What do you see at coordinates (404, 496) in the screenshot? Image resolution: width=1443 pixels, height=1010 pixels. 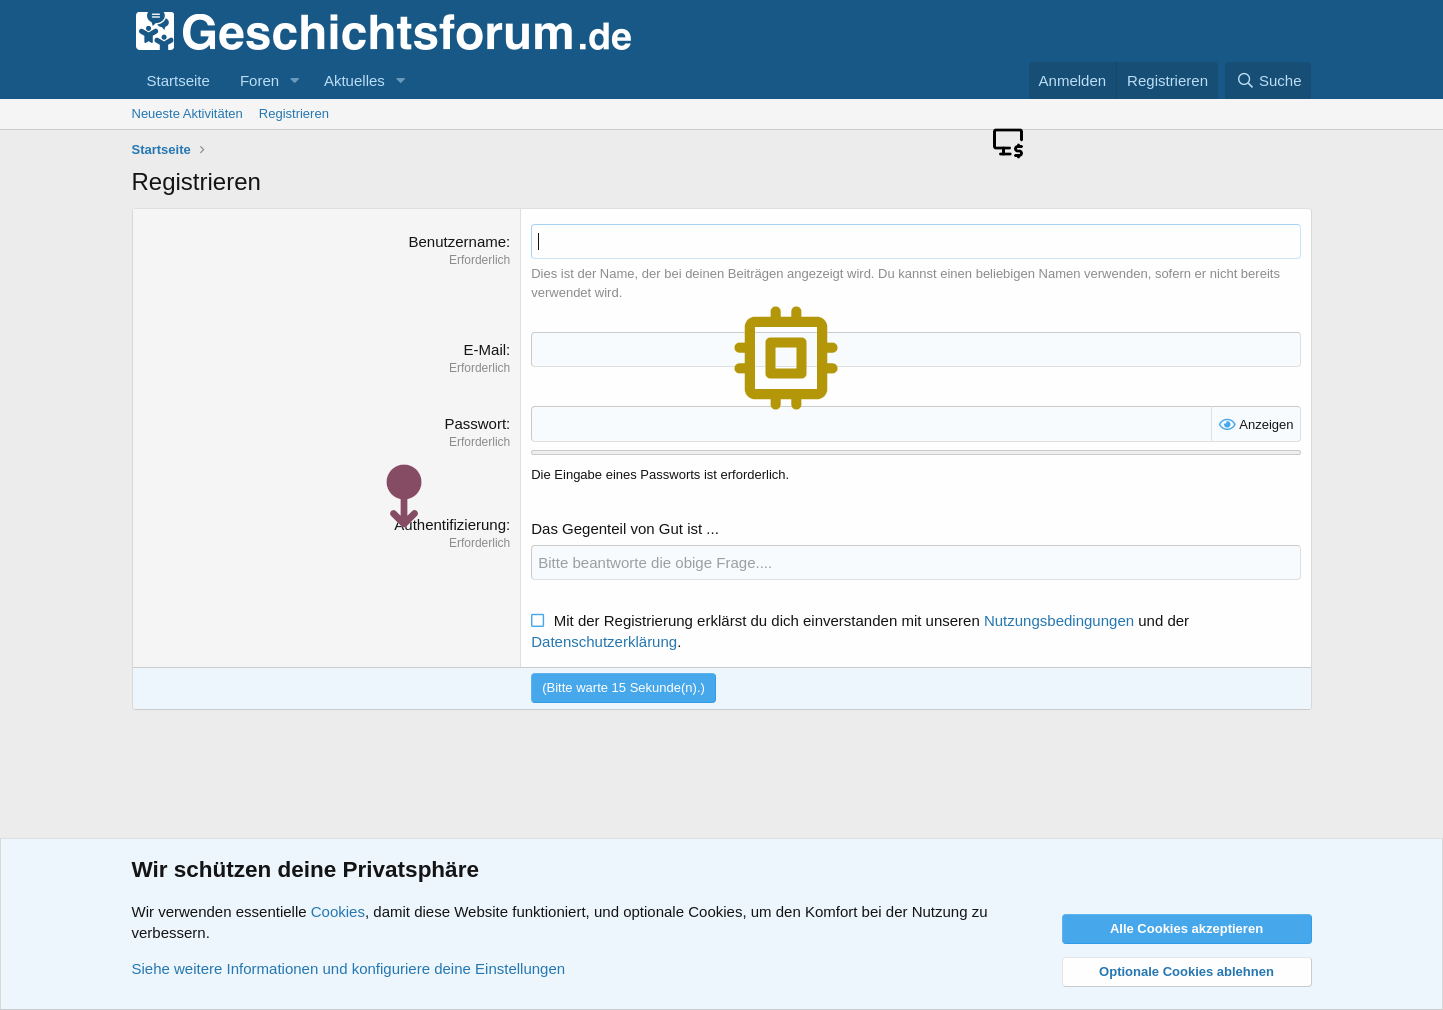 I see `swipe down to refresh or load content` at bounding box center [404, 496].